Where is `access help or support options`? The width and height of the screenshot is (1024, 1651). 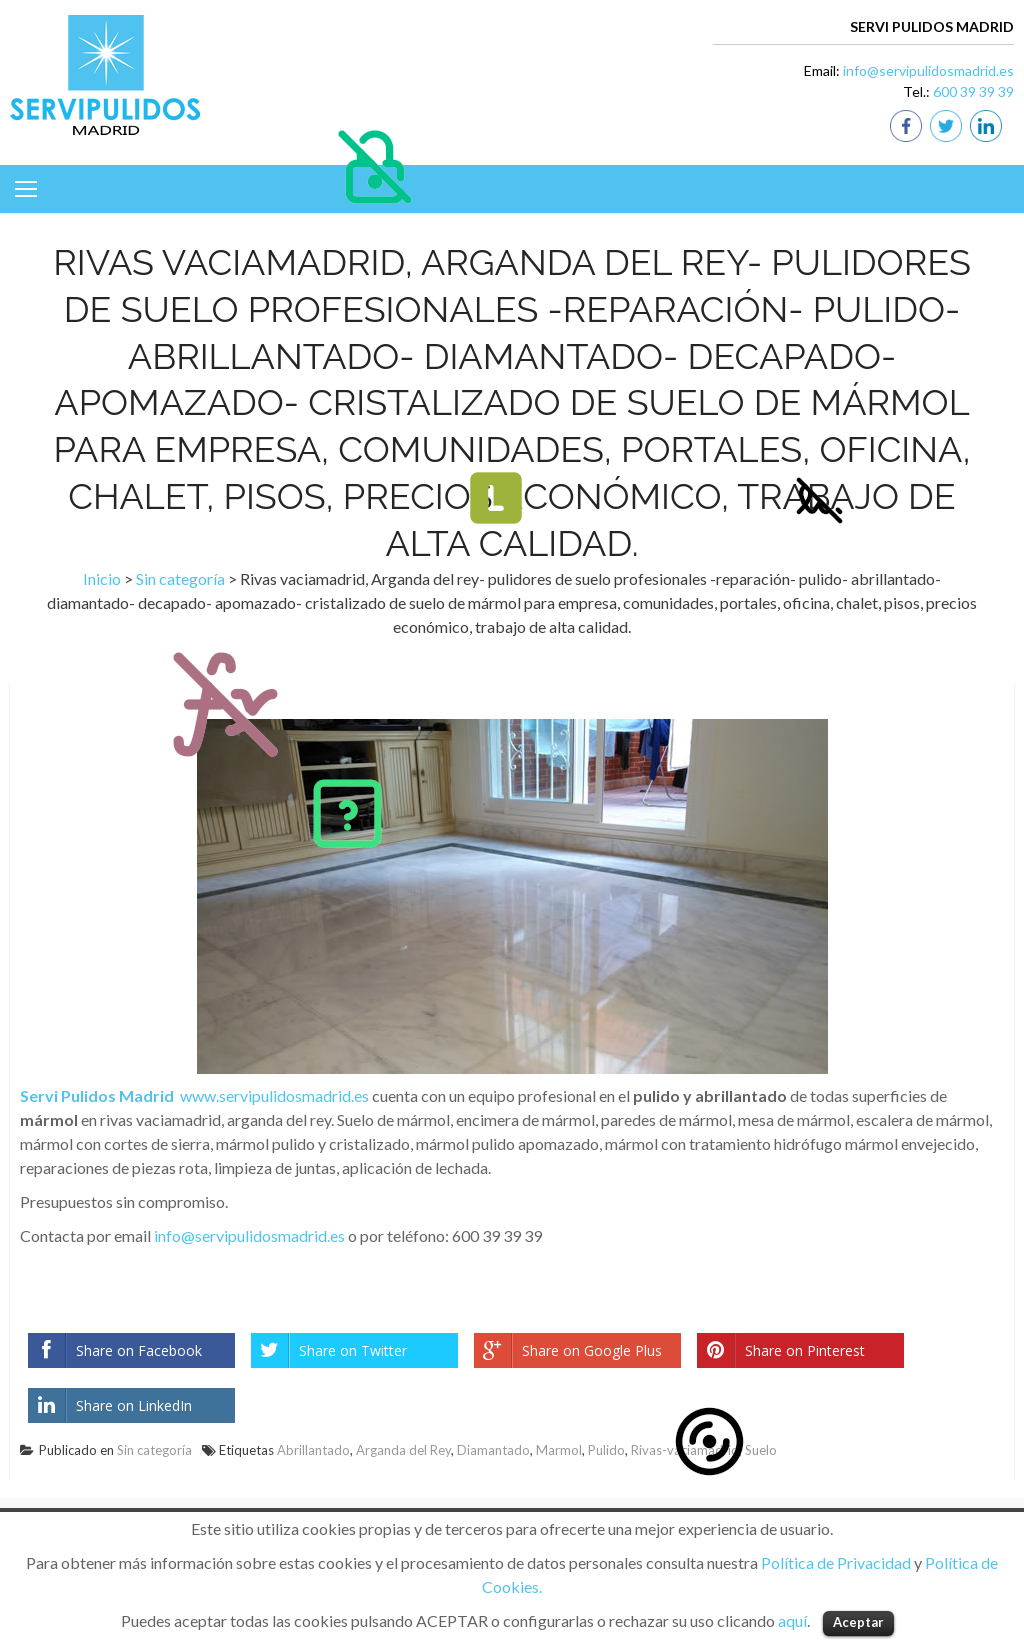 access help or support options is located at coordinates (347, 813).